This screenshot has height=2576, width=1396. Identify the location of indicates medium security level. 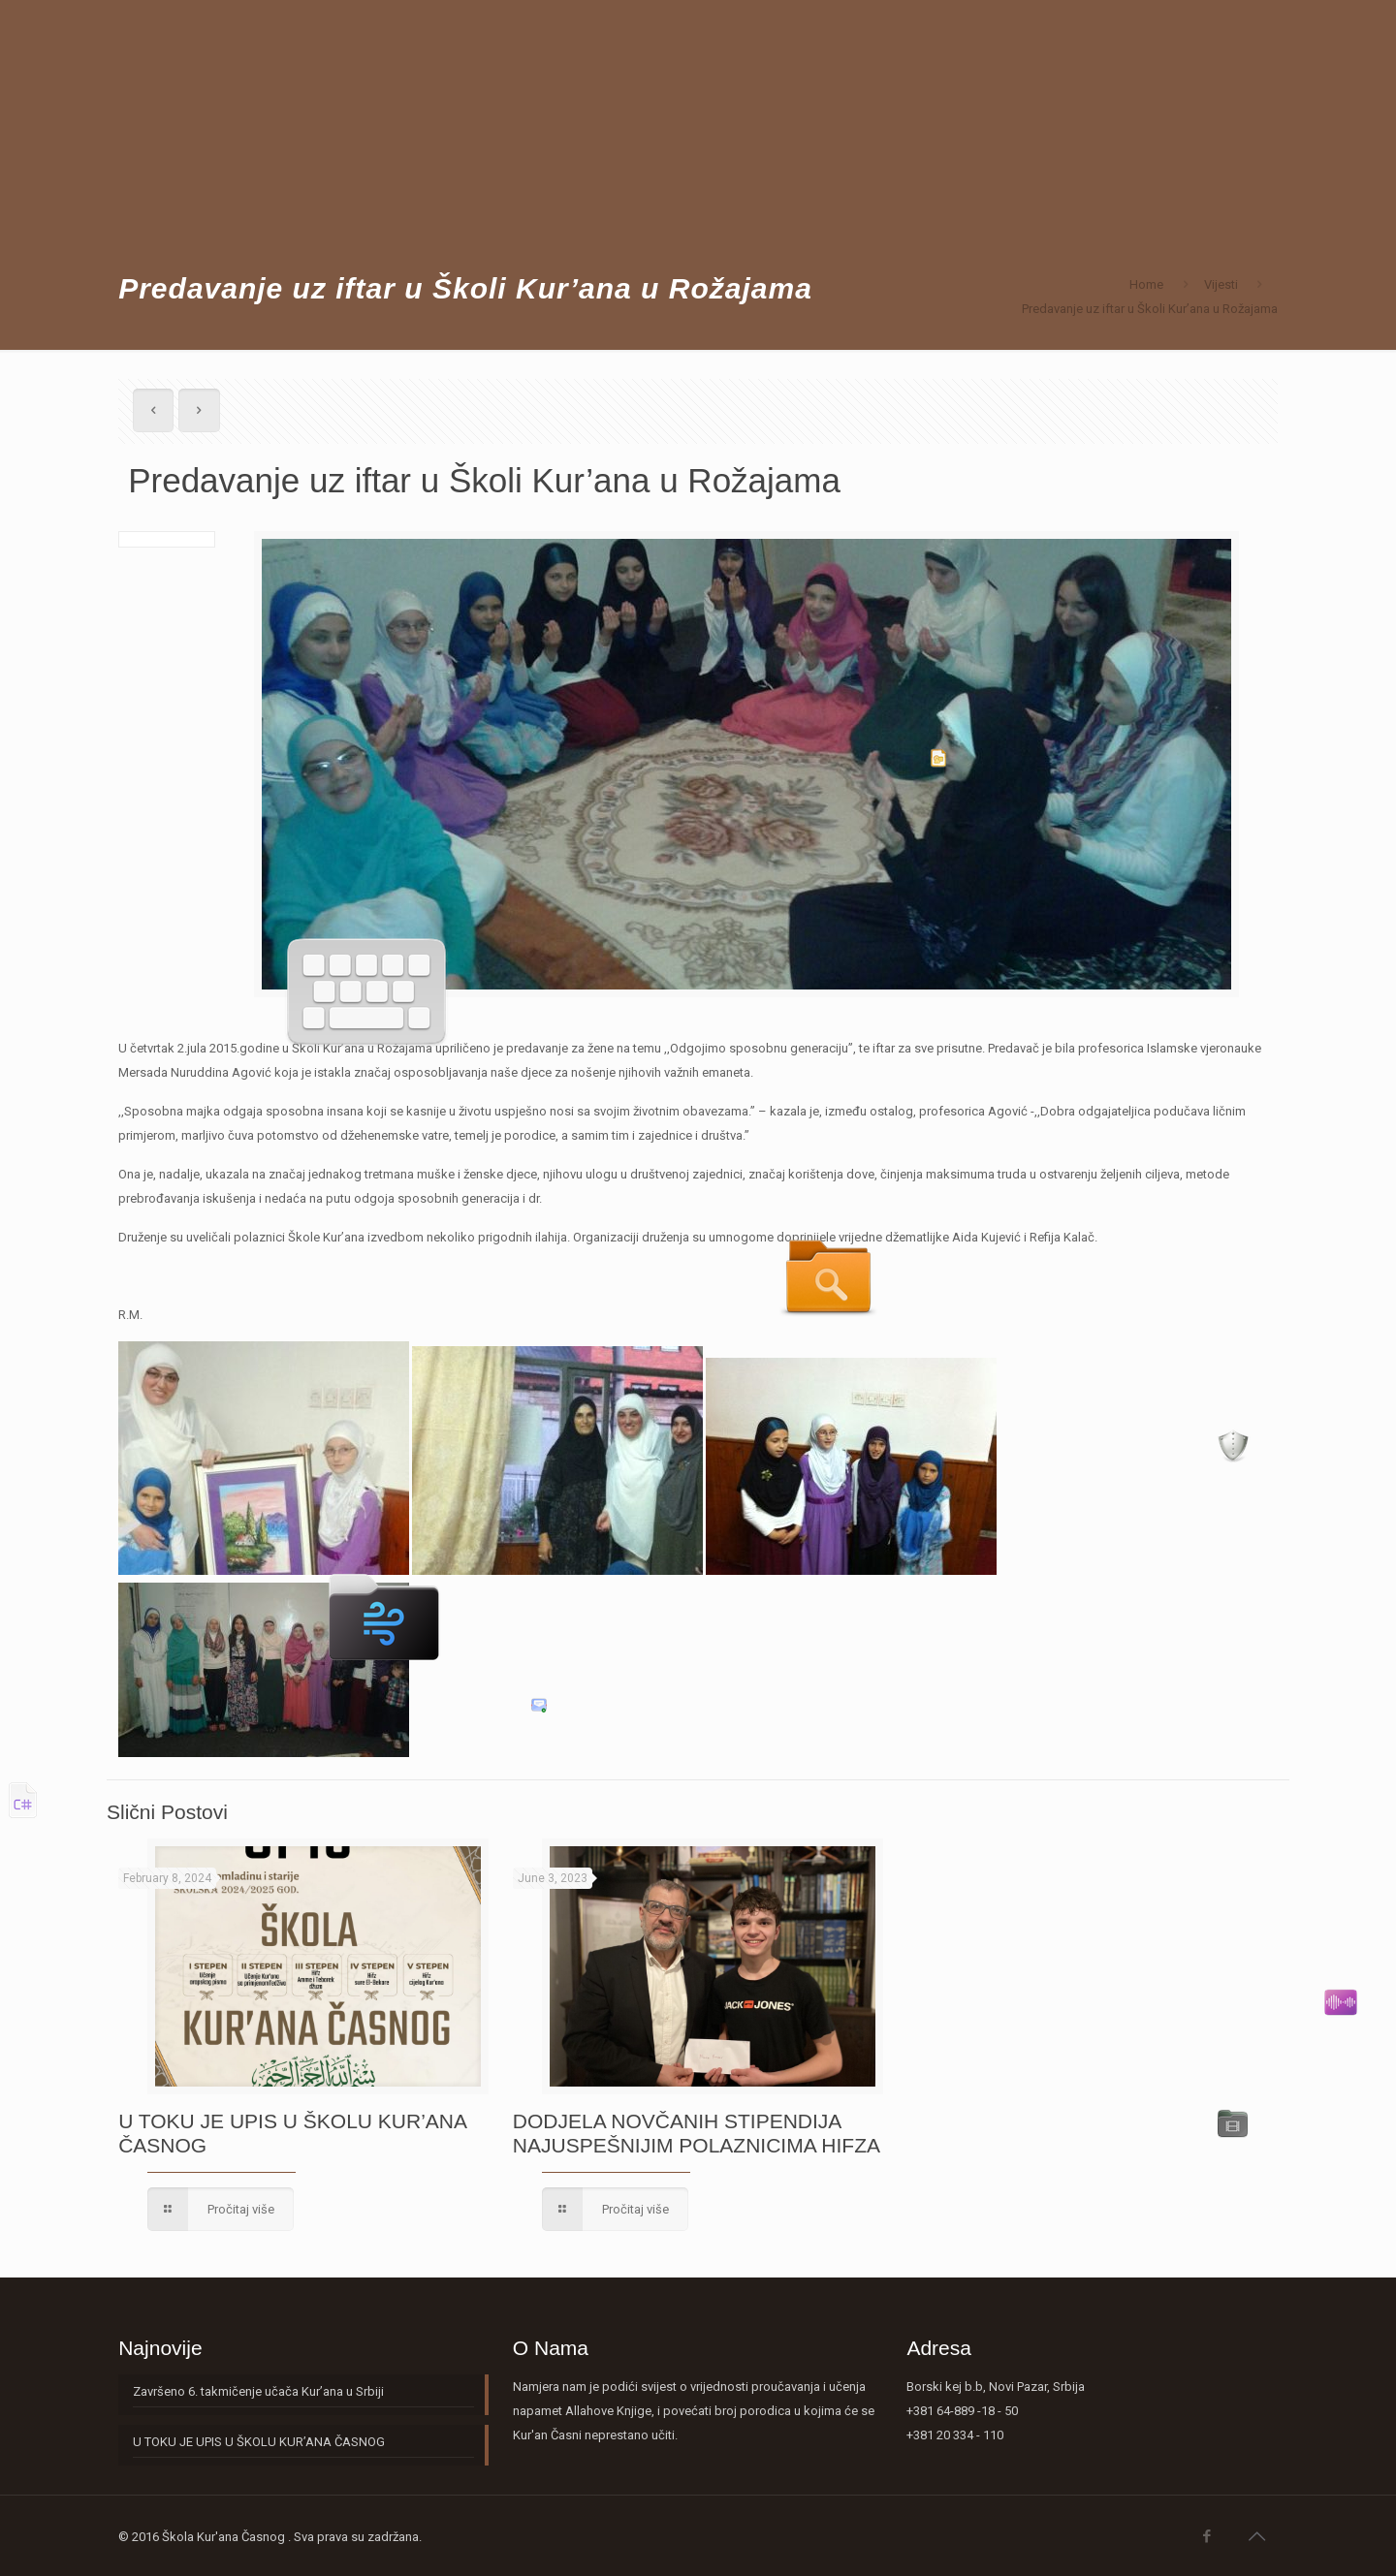
(1233, 1446).